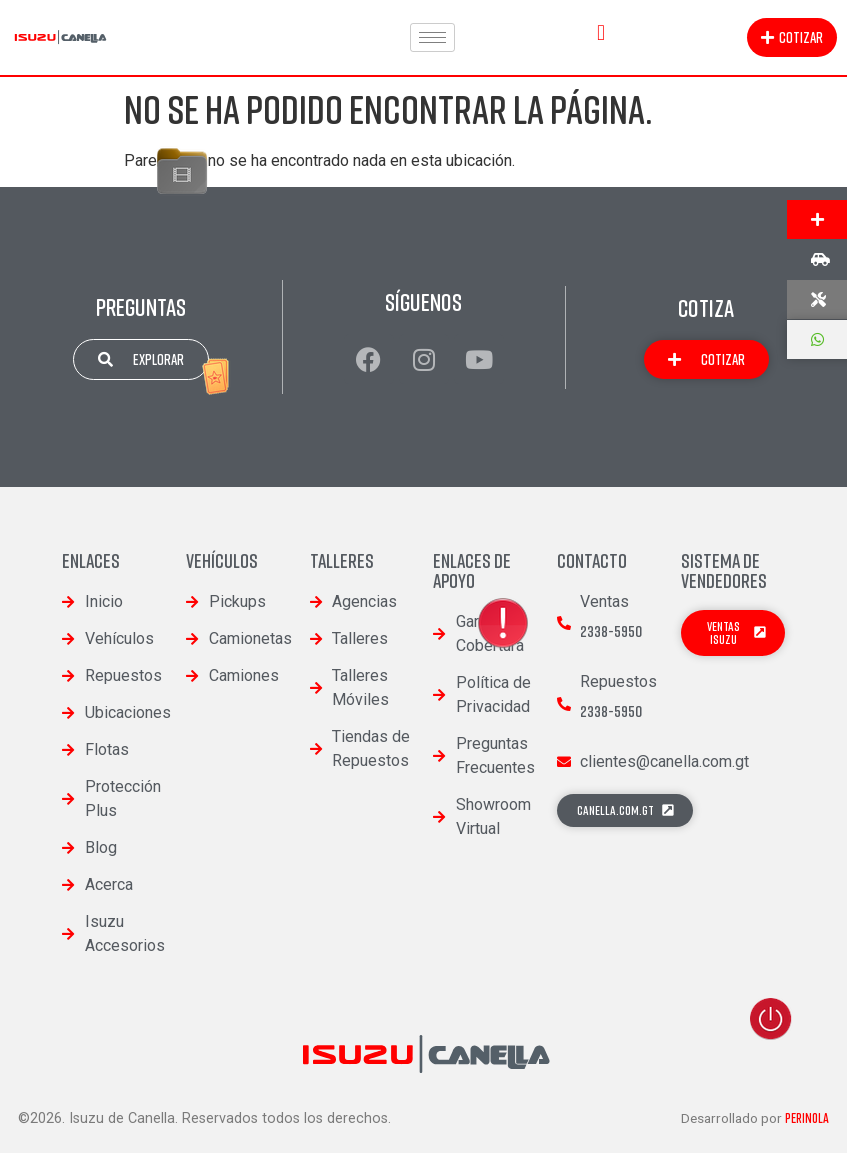 This screenshot has width=847, height=1154. I want to click on shut down or power off the system, so click(771, 1019).